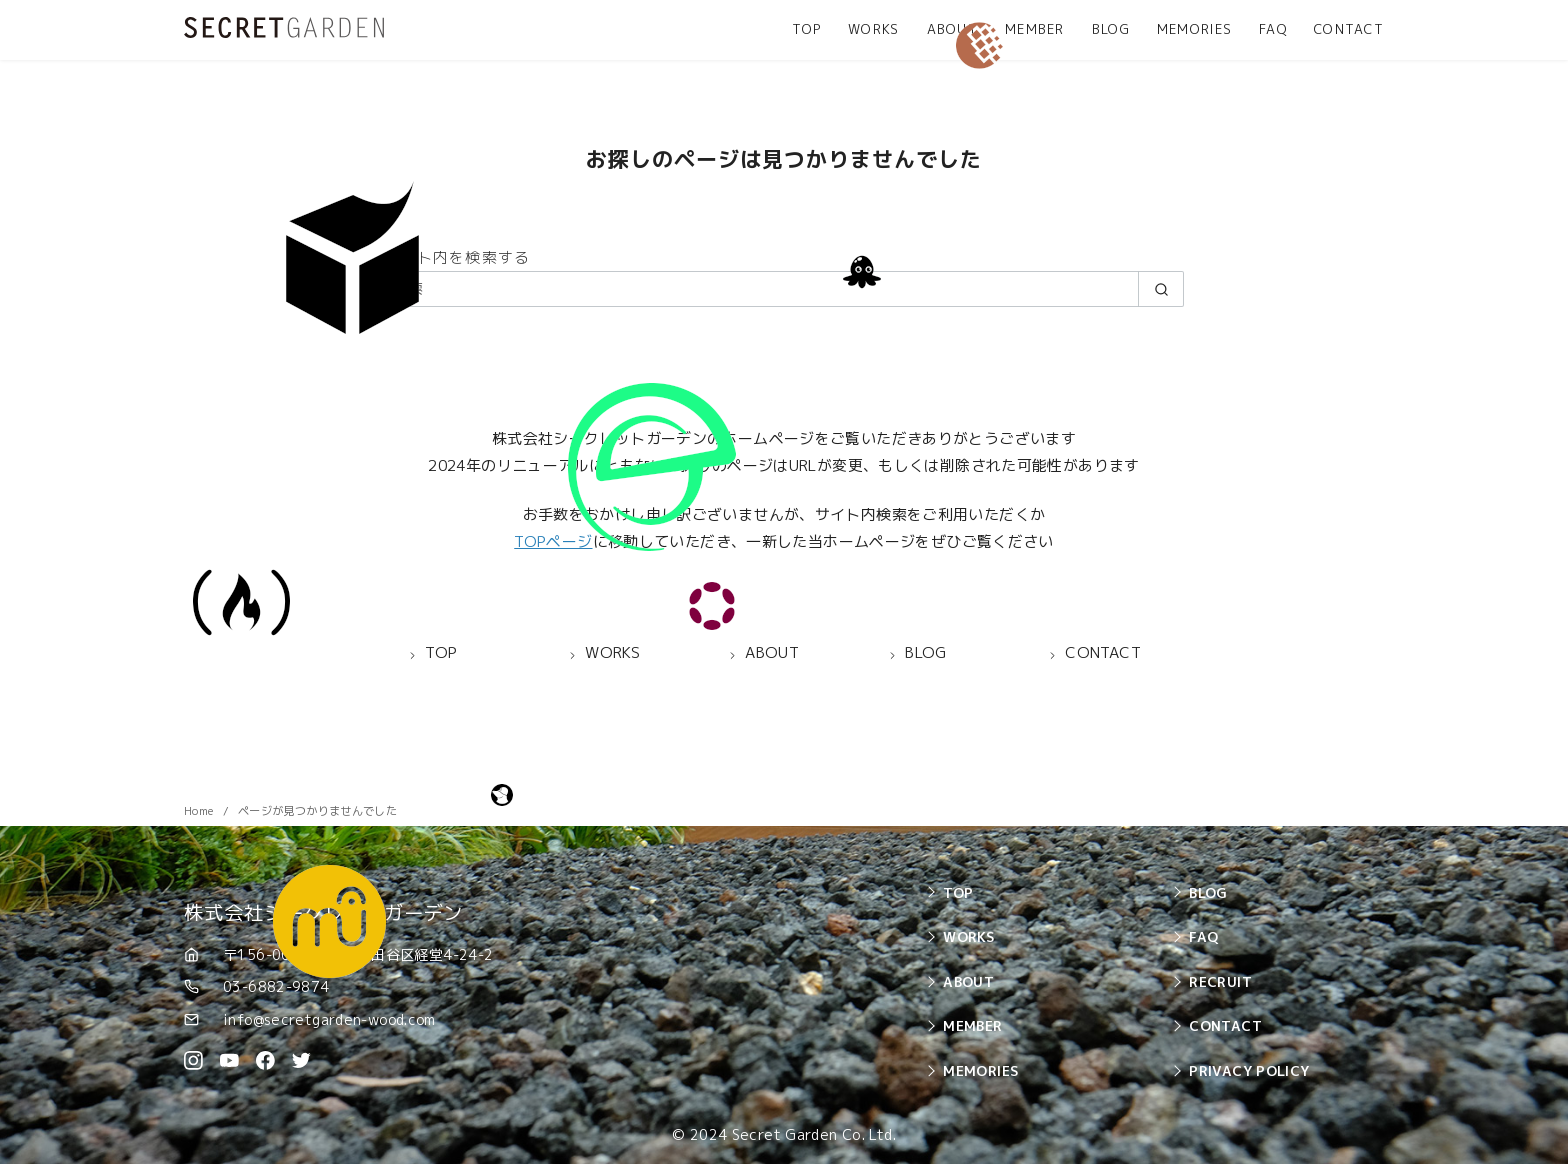 The image size is (1568, 1164). Describe the element at coordinates (329, 921) in the screenshot. I see `open MuseScore music notation app` at that location.